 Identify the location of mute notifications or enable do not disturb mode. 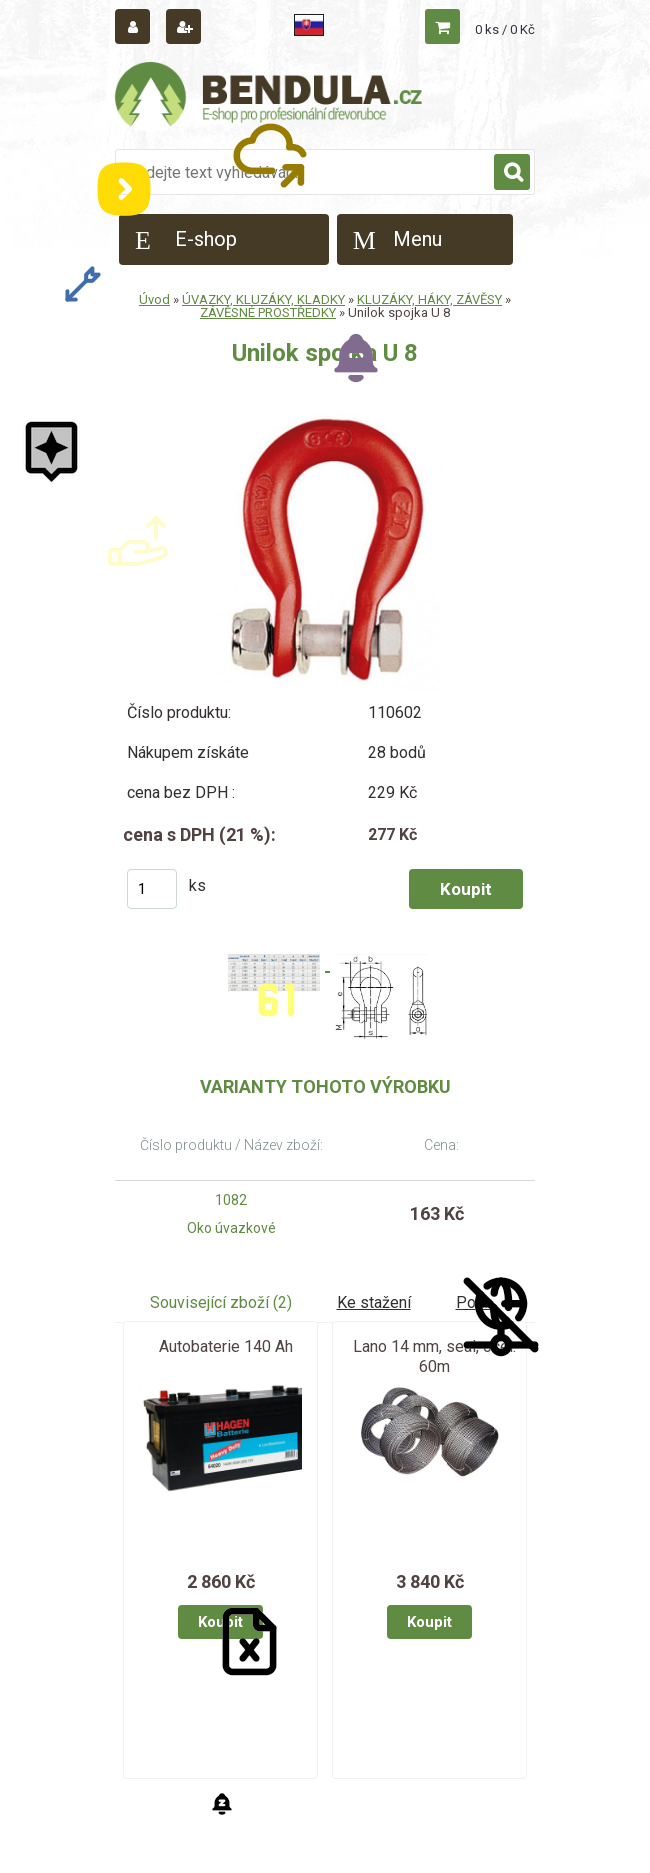
(222, 1804).